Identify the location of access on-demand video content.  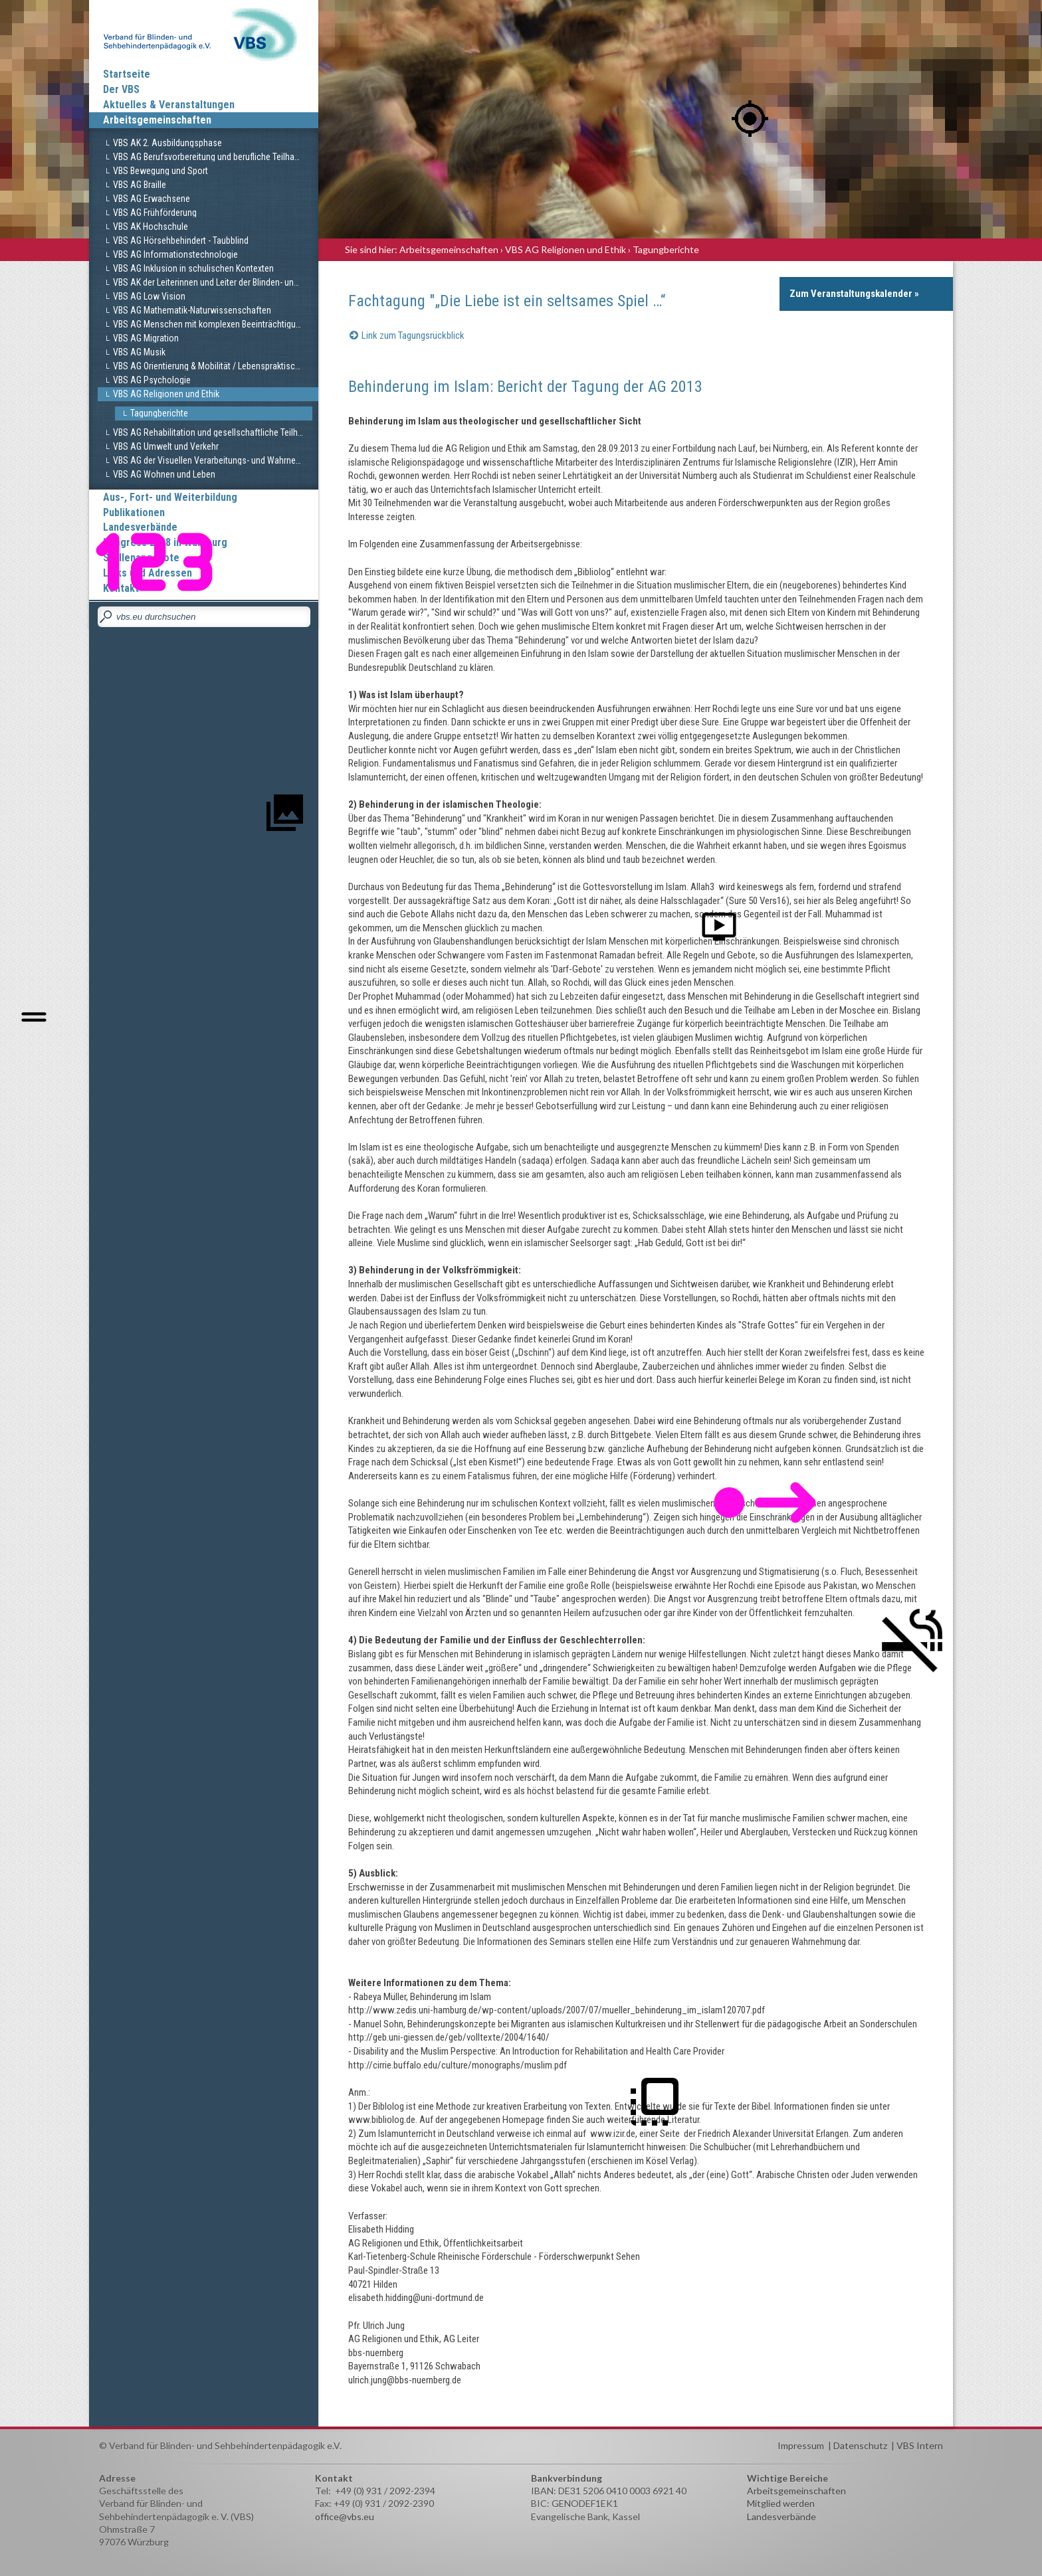
(719, 927).